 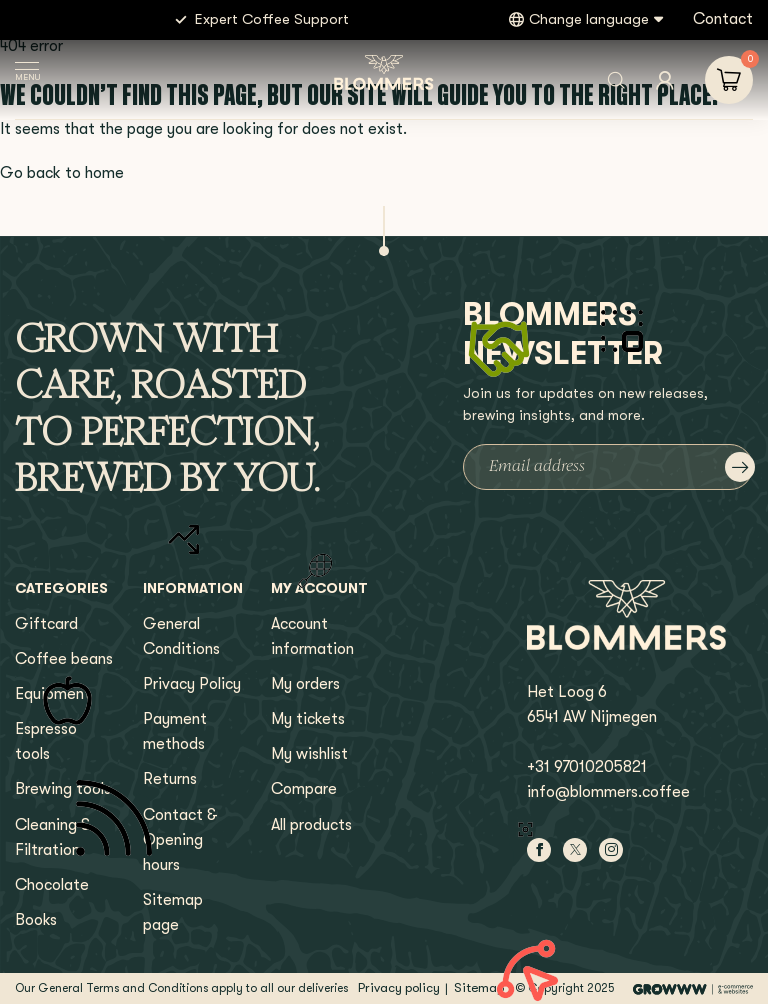 I want to click on edit or manipulate a vector path, so click(x=526, y=969).